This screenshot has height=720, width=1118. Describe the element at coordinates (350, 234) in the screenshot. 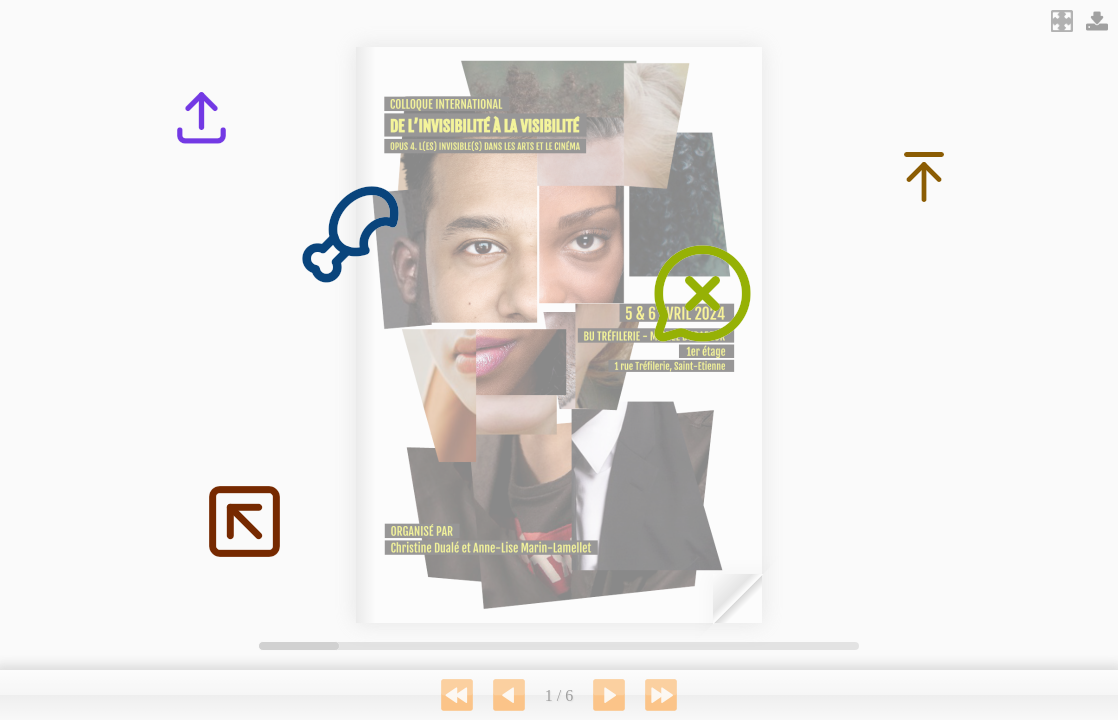

I see `access food or restaurant options` at that location.